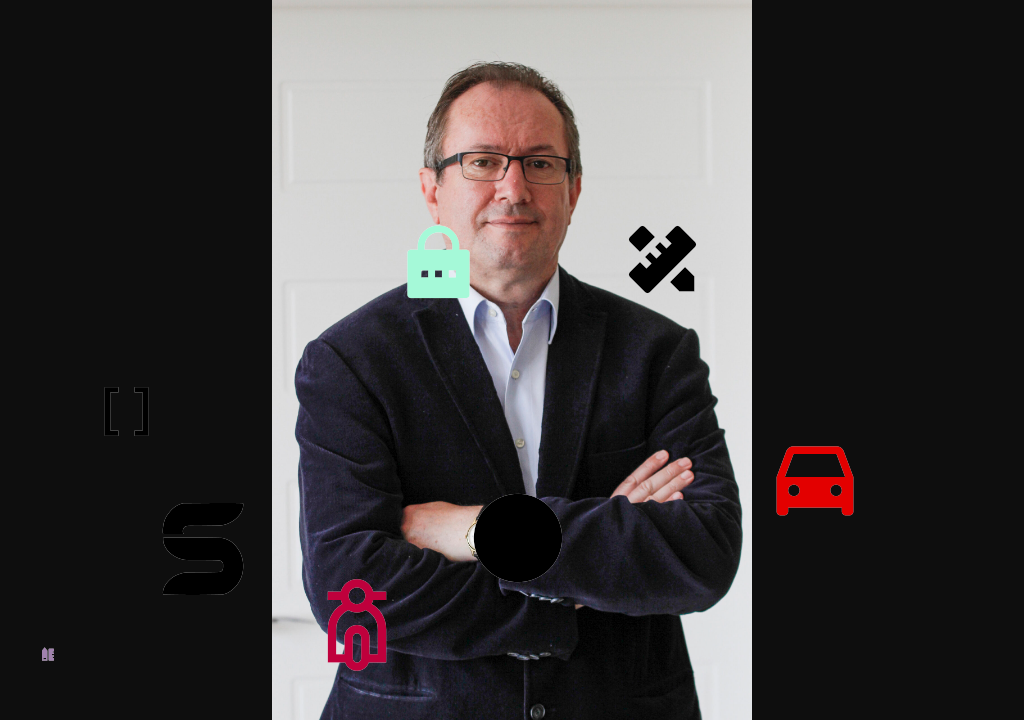  I want to click on access vehicle or driving settings, so click(815, 477).